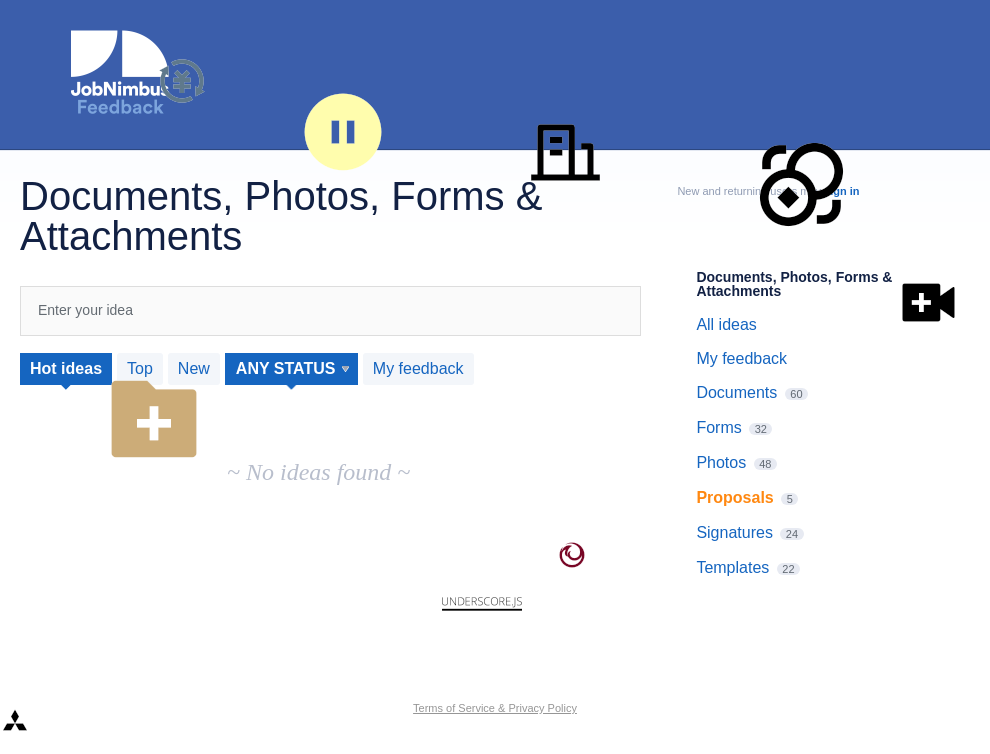 This screenshot has height=754, width=990. I want to click on create a new folder, so click(154, 419).